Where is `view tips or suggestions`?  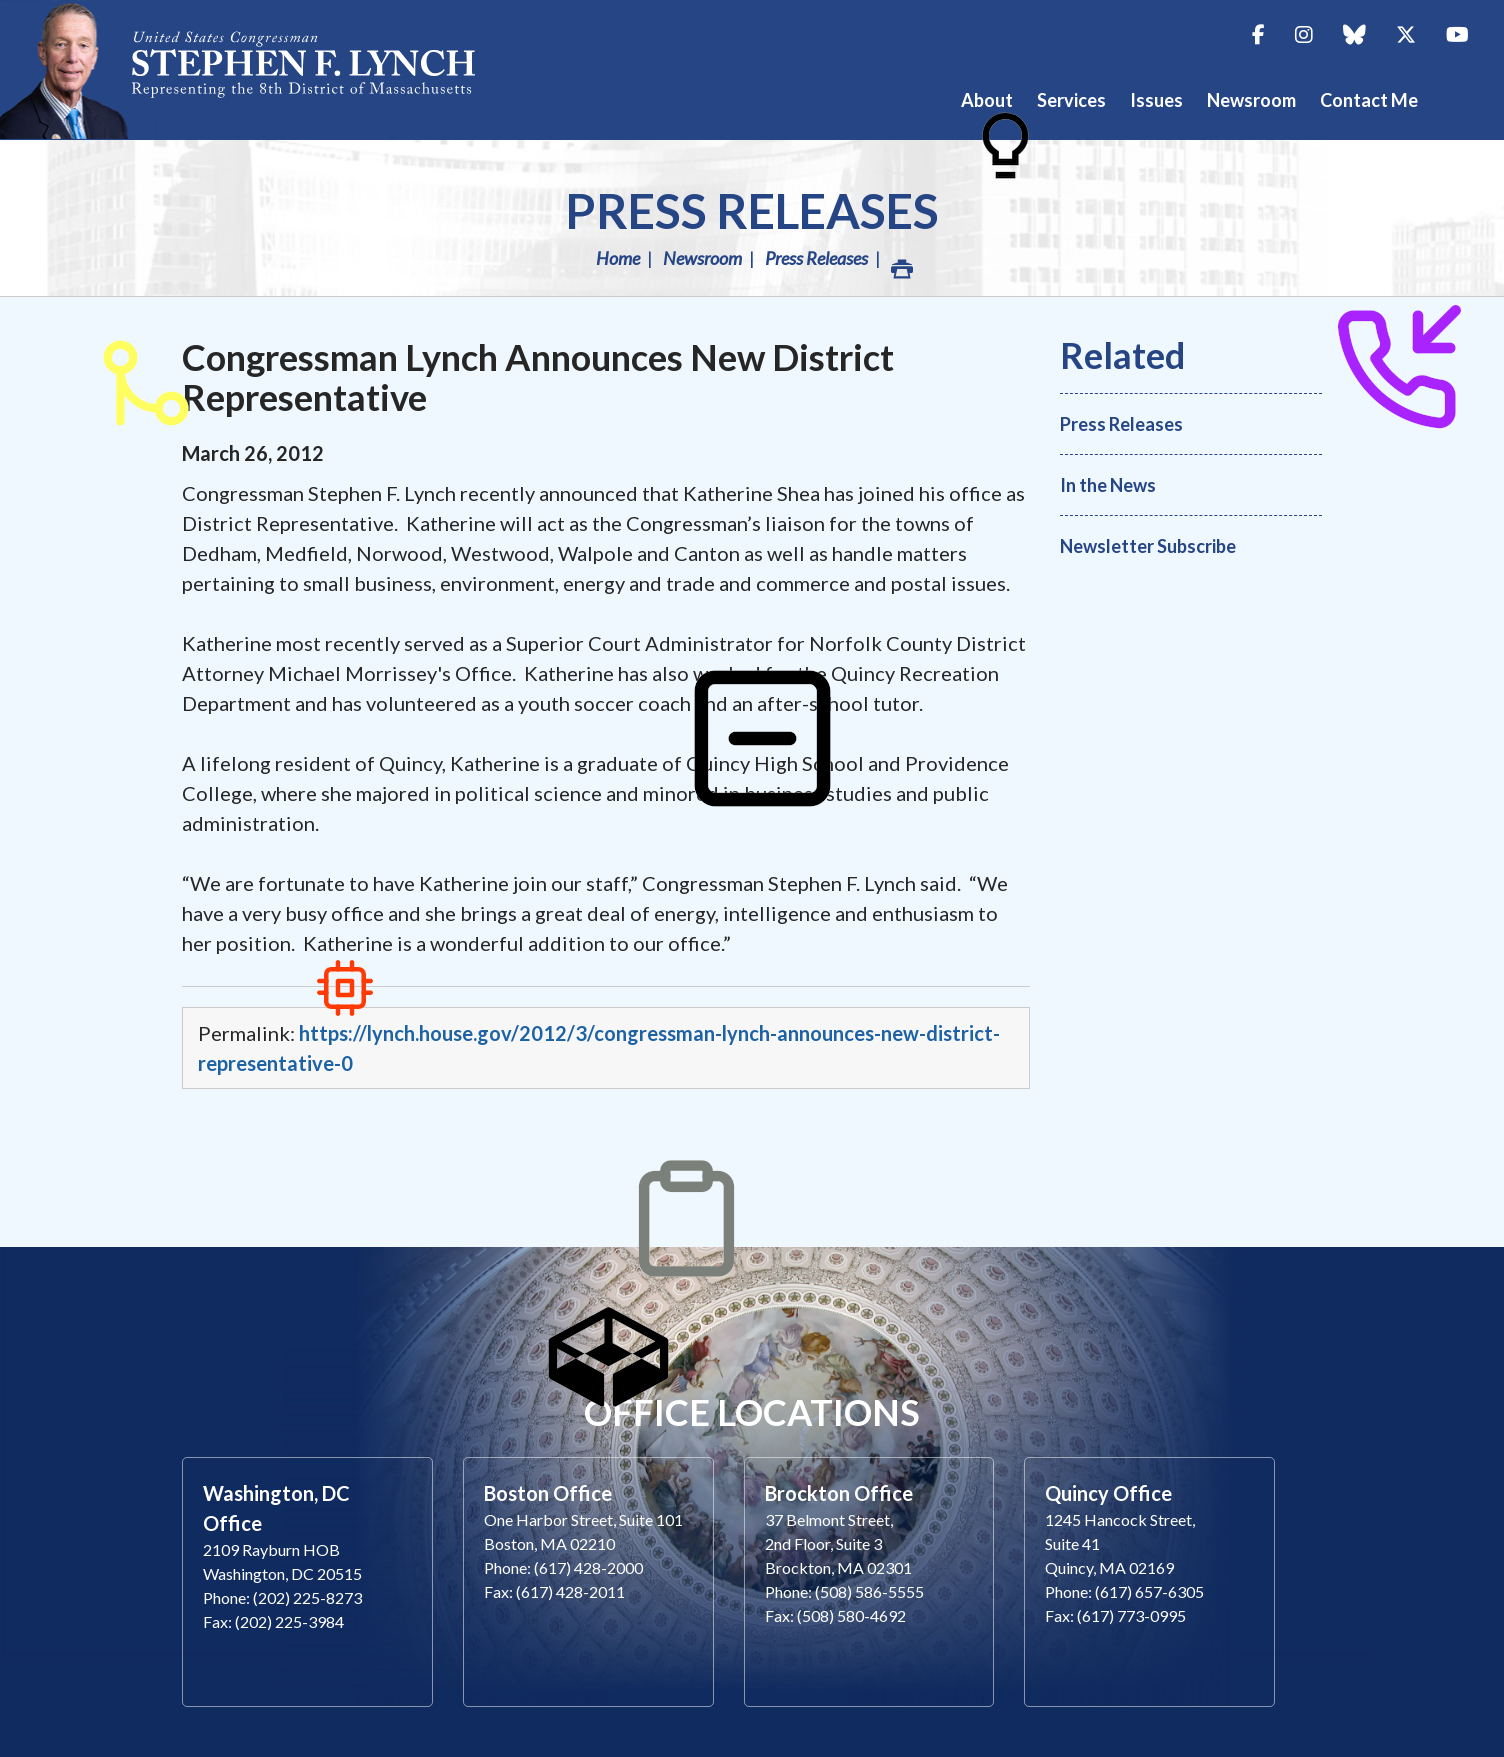 view tips or suggestions is located at coordinates (1005, 145).